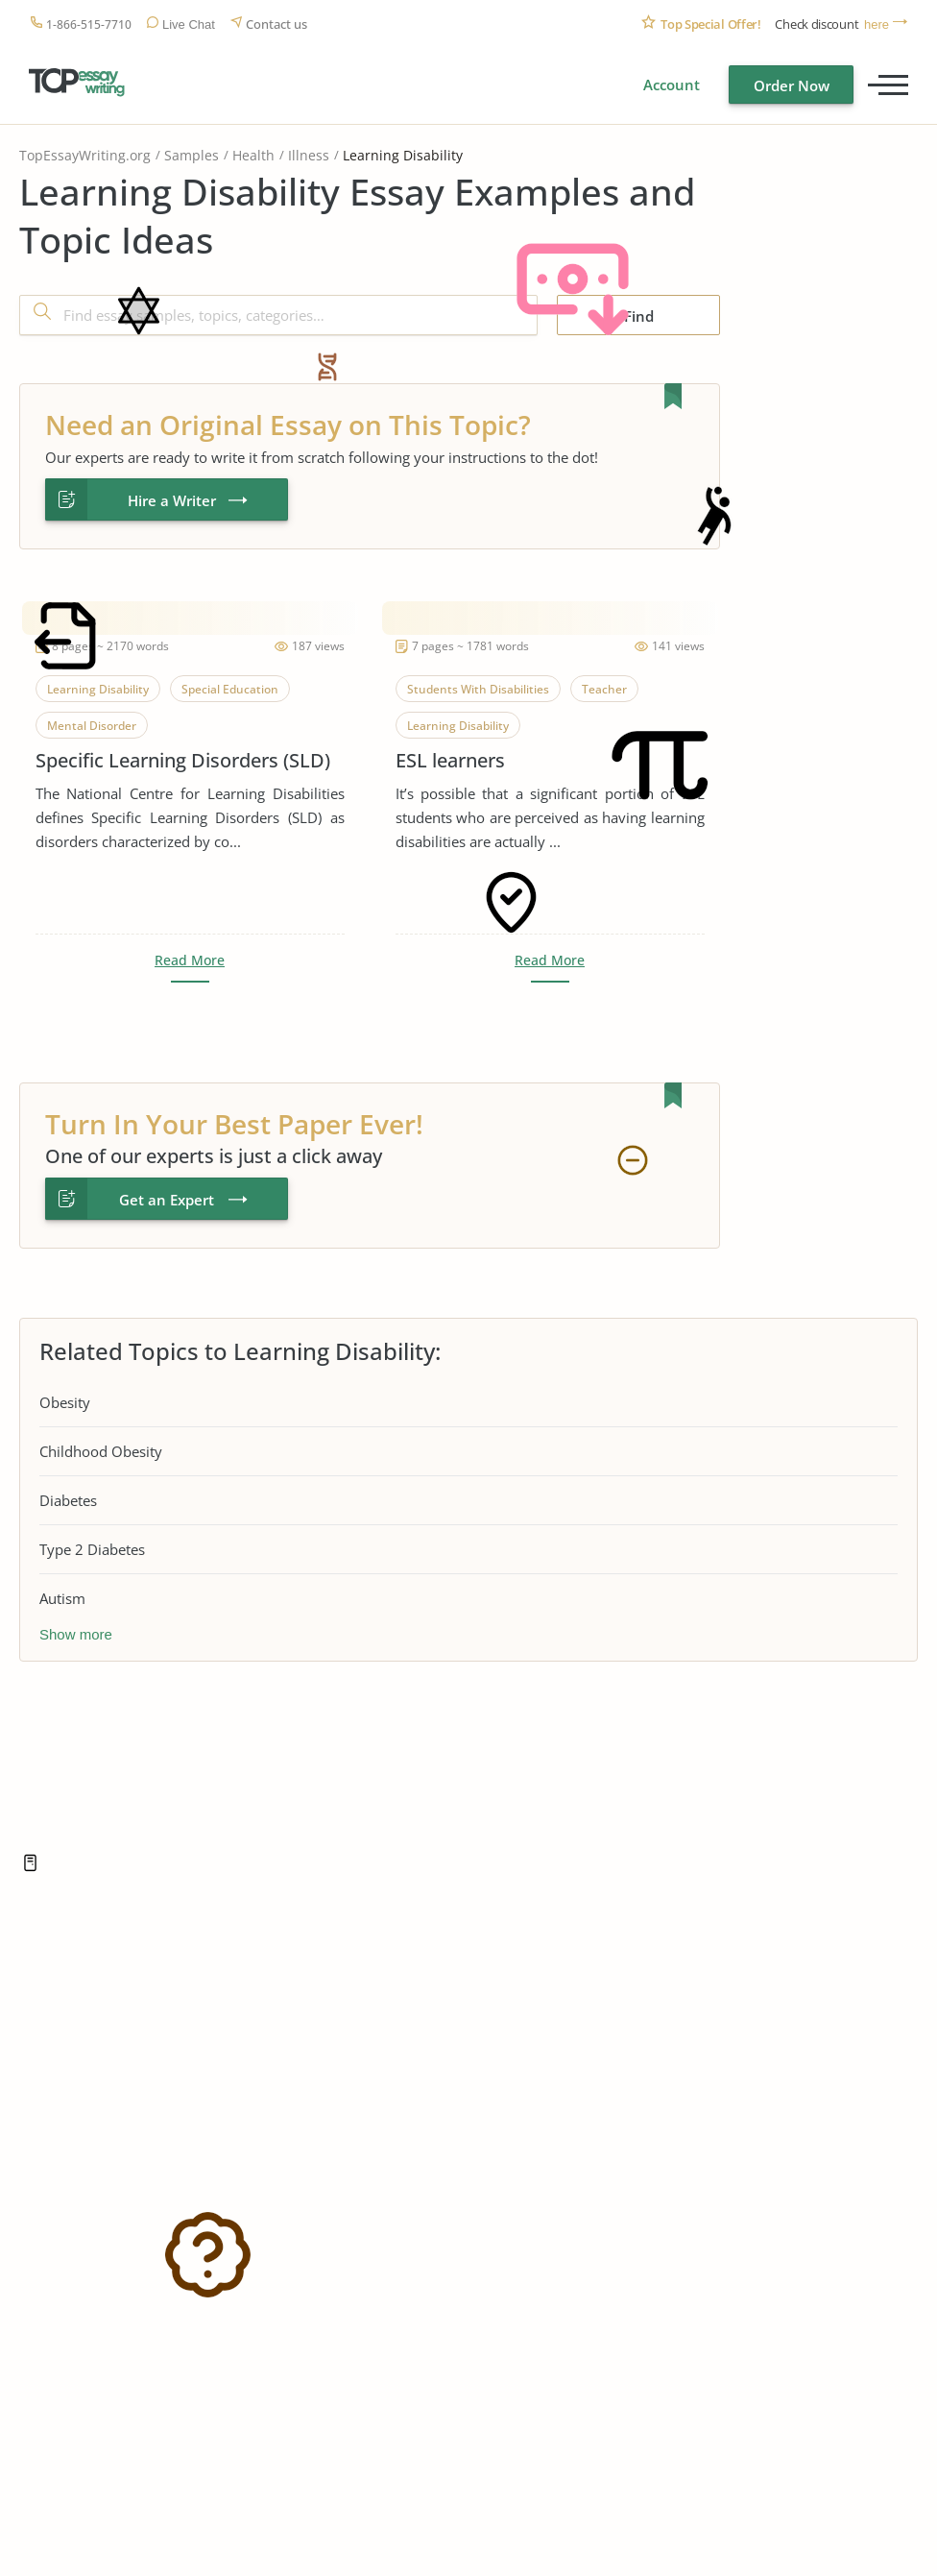  What do you see at coordinates (633, 1160) in the screenshot?
I see `remove an item from a list` at bounding box center [633, 1160].